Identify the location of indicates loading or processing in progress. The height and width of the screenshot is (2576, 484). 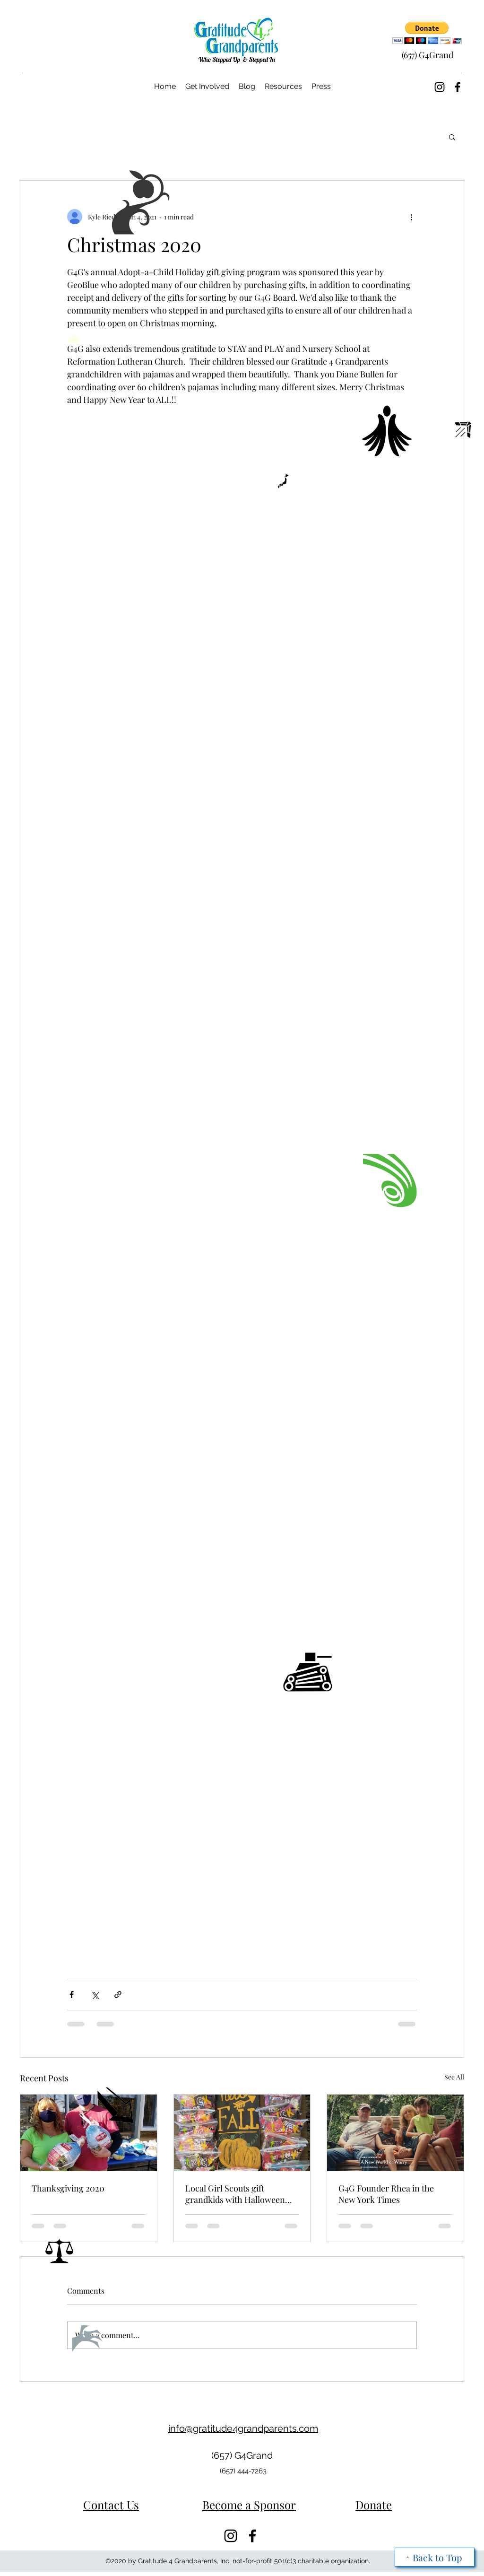
(389, 1180).